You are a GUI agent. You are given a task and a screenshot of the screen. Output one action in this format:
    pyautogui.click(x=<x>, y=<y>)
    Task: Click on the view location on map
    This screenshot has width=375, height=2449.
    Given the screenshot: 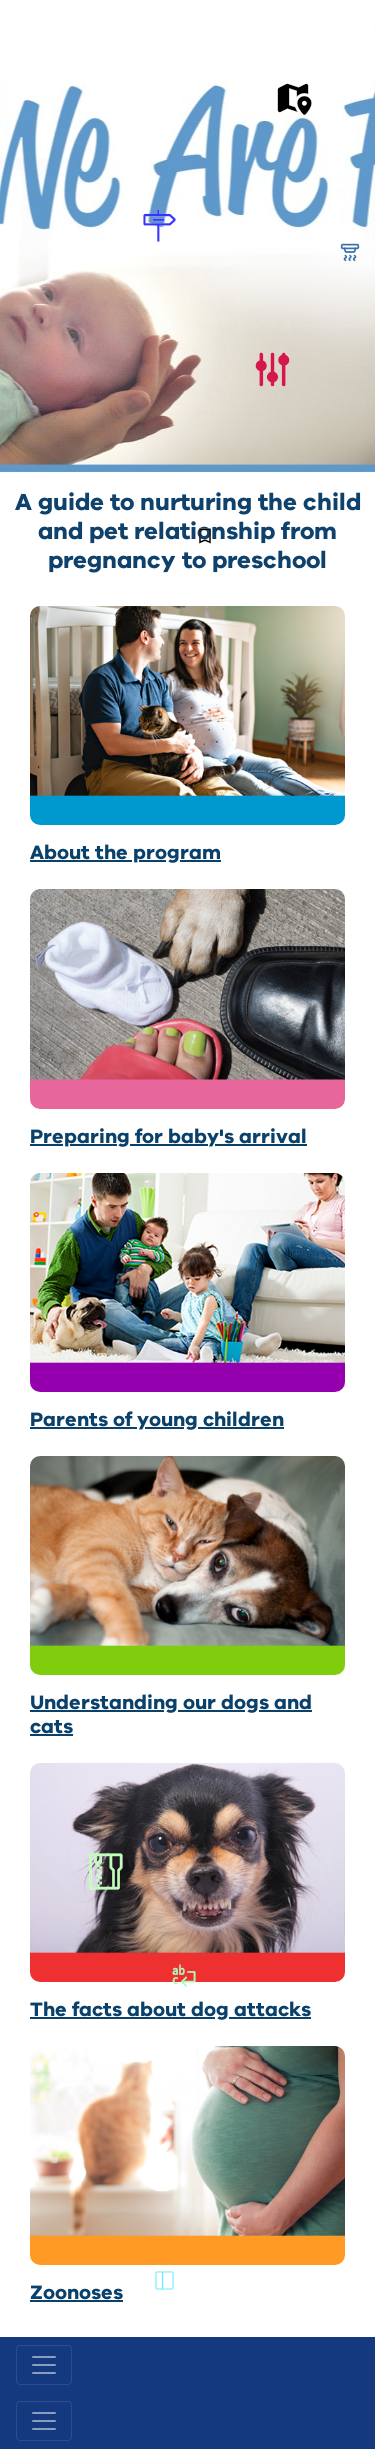 What is the action you would take?
    pyautogui.click(x=293, y=98)
    